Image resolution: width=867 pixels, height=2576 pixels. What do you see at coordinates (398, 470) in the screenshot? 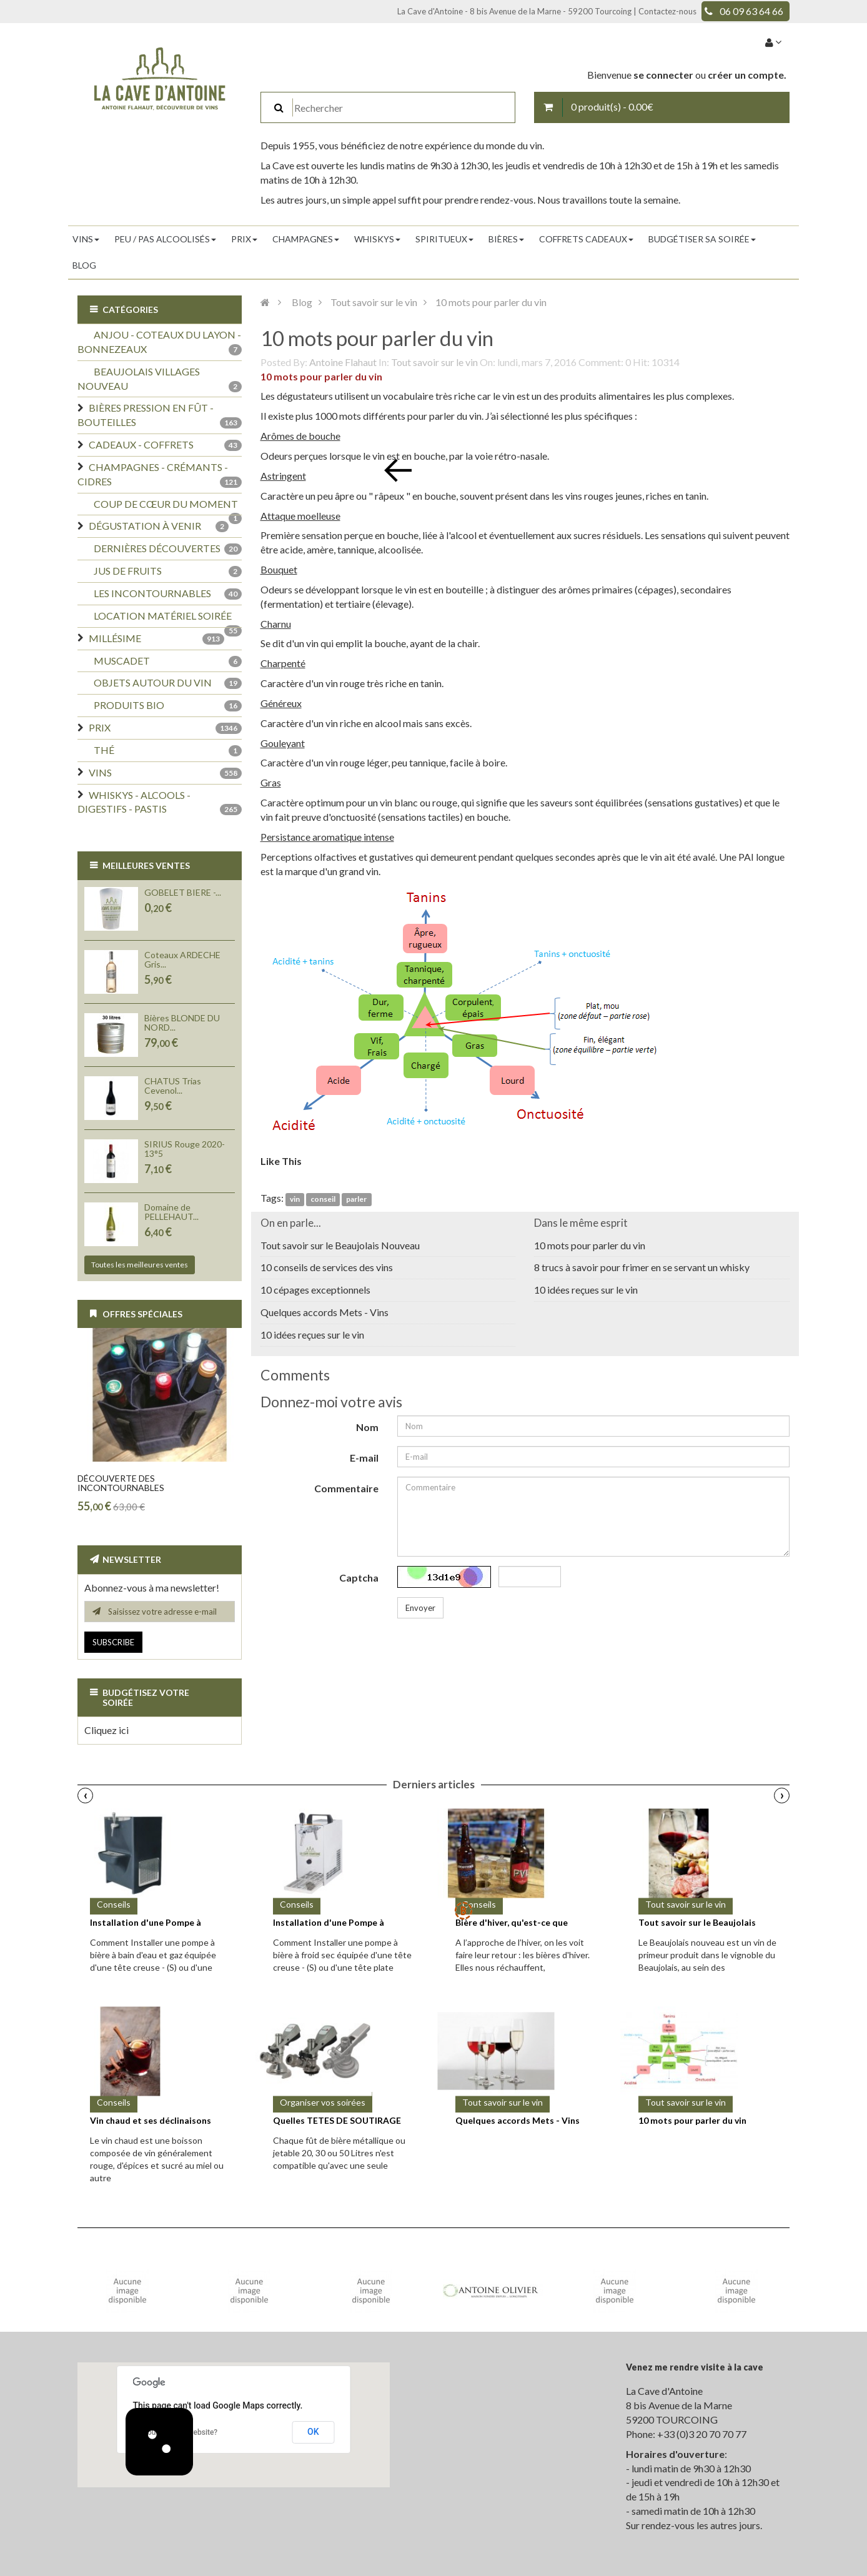
I see `go back to the previous page` at bounding box center [398, 470].